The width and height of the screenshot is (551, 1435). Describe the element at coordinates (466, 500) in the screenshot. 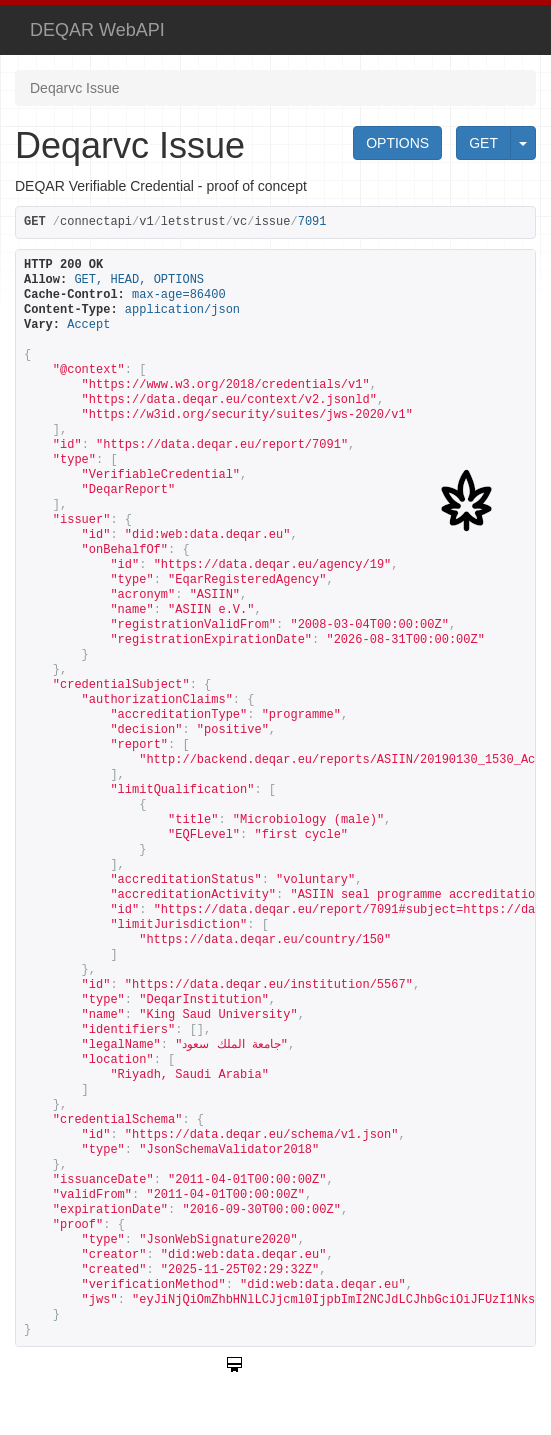

I see `indicates cannabis-related content or products` at that location.